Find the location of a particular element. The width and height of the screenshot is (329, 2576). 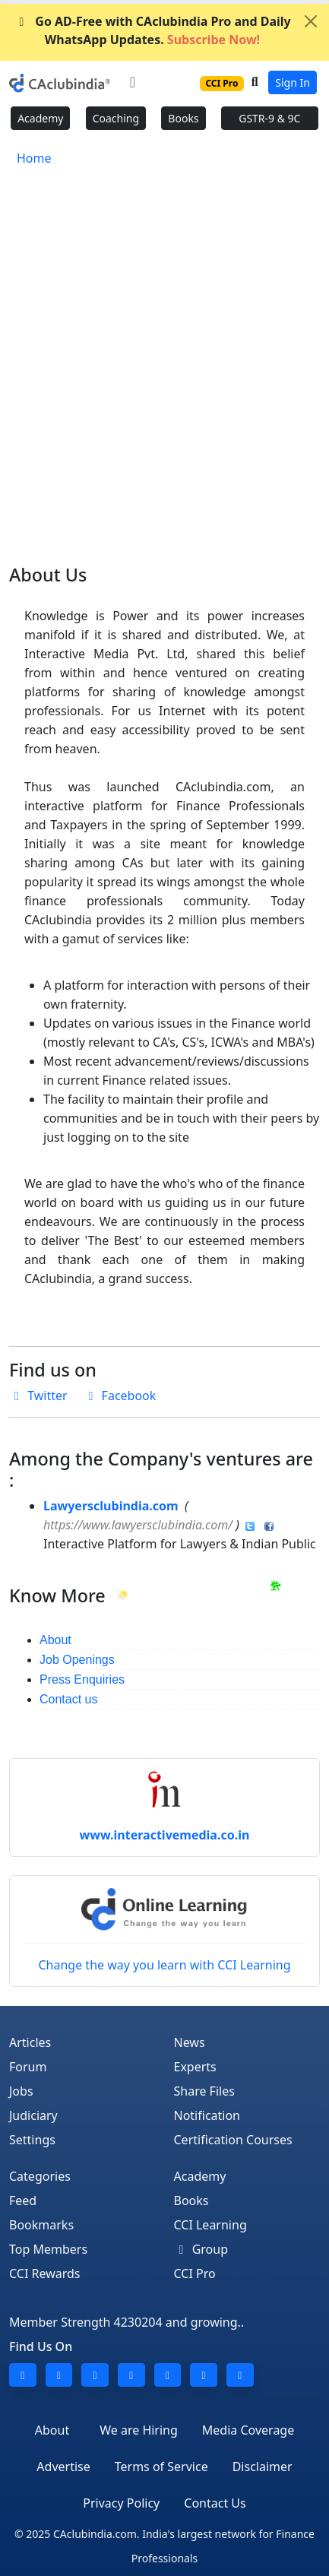

indicates back pain or spinal discomfort is located at coordinates (275, 1585).